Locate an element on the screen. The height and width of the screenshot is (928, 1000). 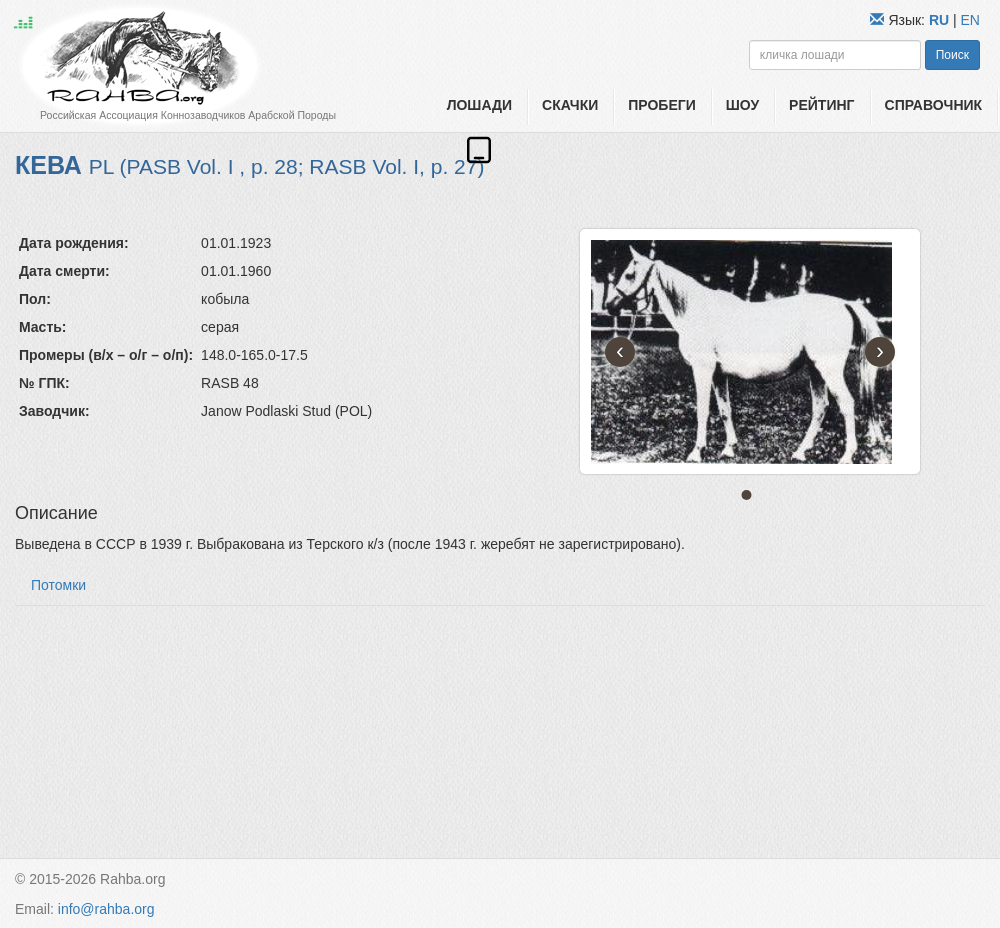
open Deezer music streaming app is located at coordinates (23, 23).